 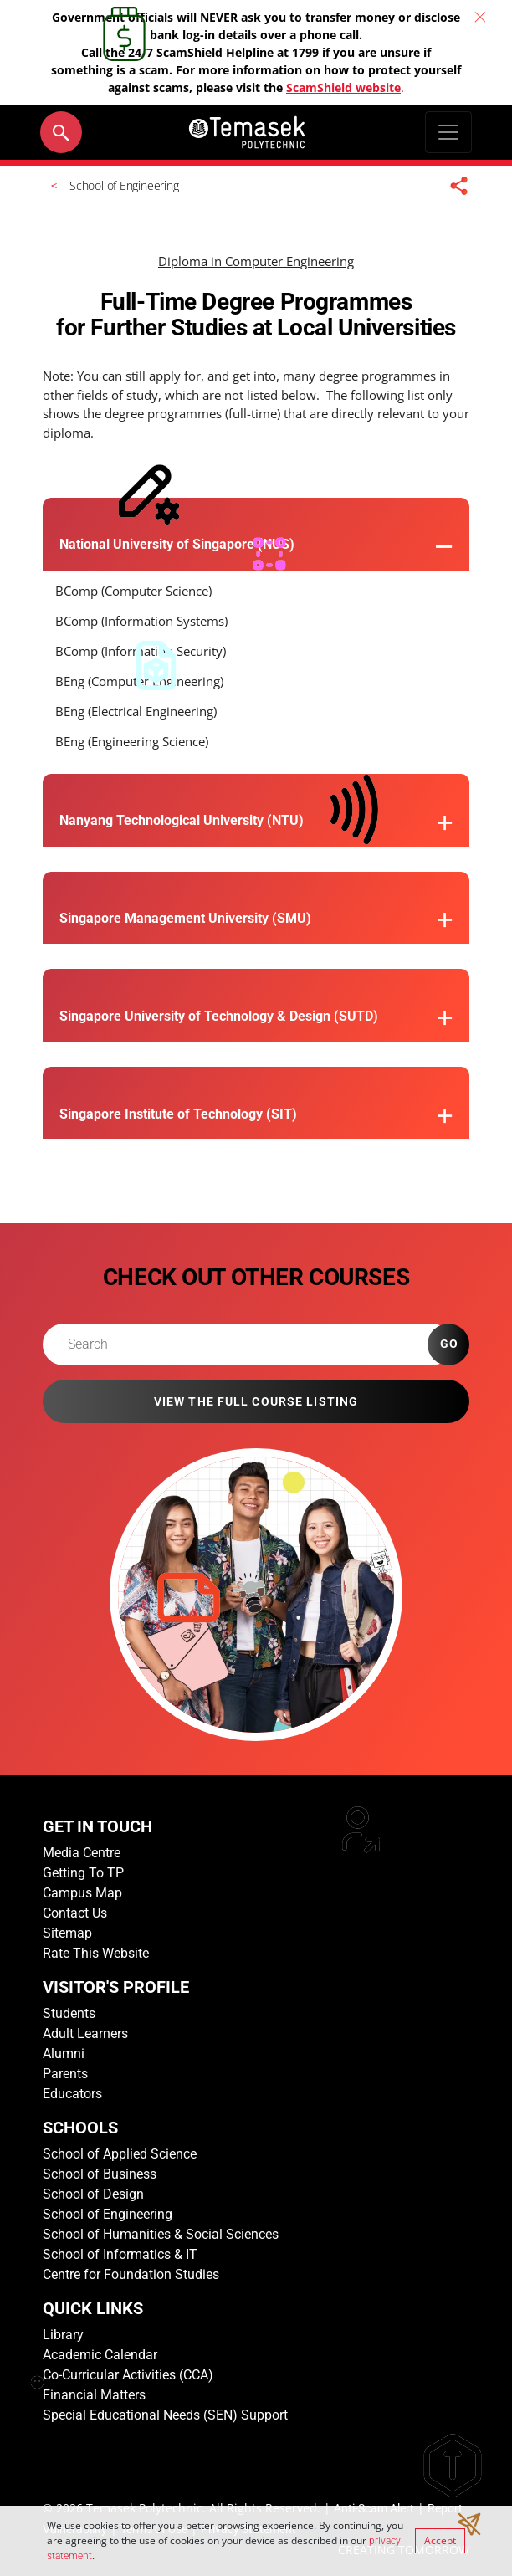 What do you see at coordinates (357, 1828) in the screenshot?
I see `share a user profile` at bounding box center [357, 1828].